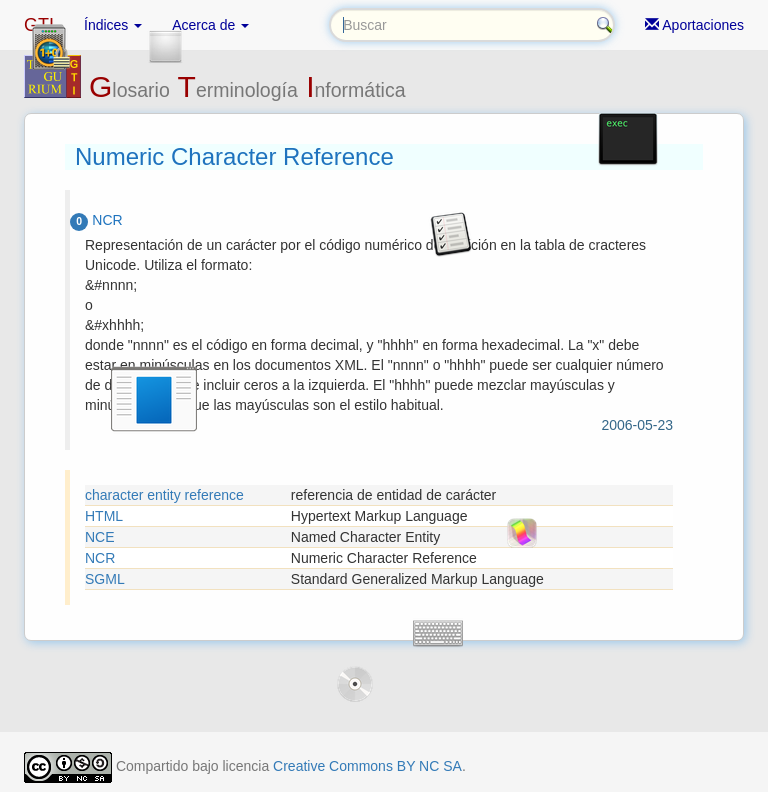 The height and width of the screenshot is (792, 768). I want to click on access CD/DVD drive contents, so click(355, 684).